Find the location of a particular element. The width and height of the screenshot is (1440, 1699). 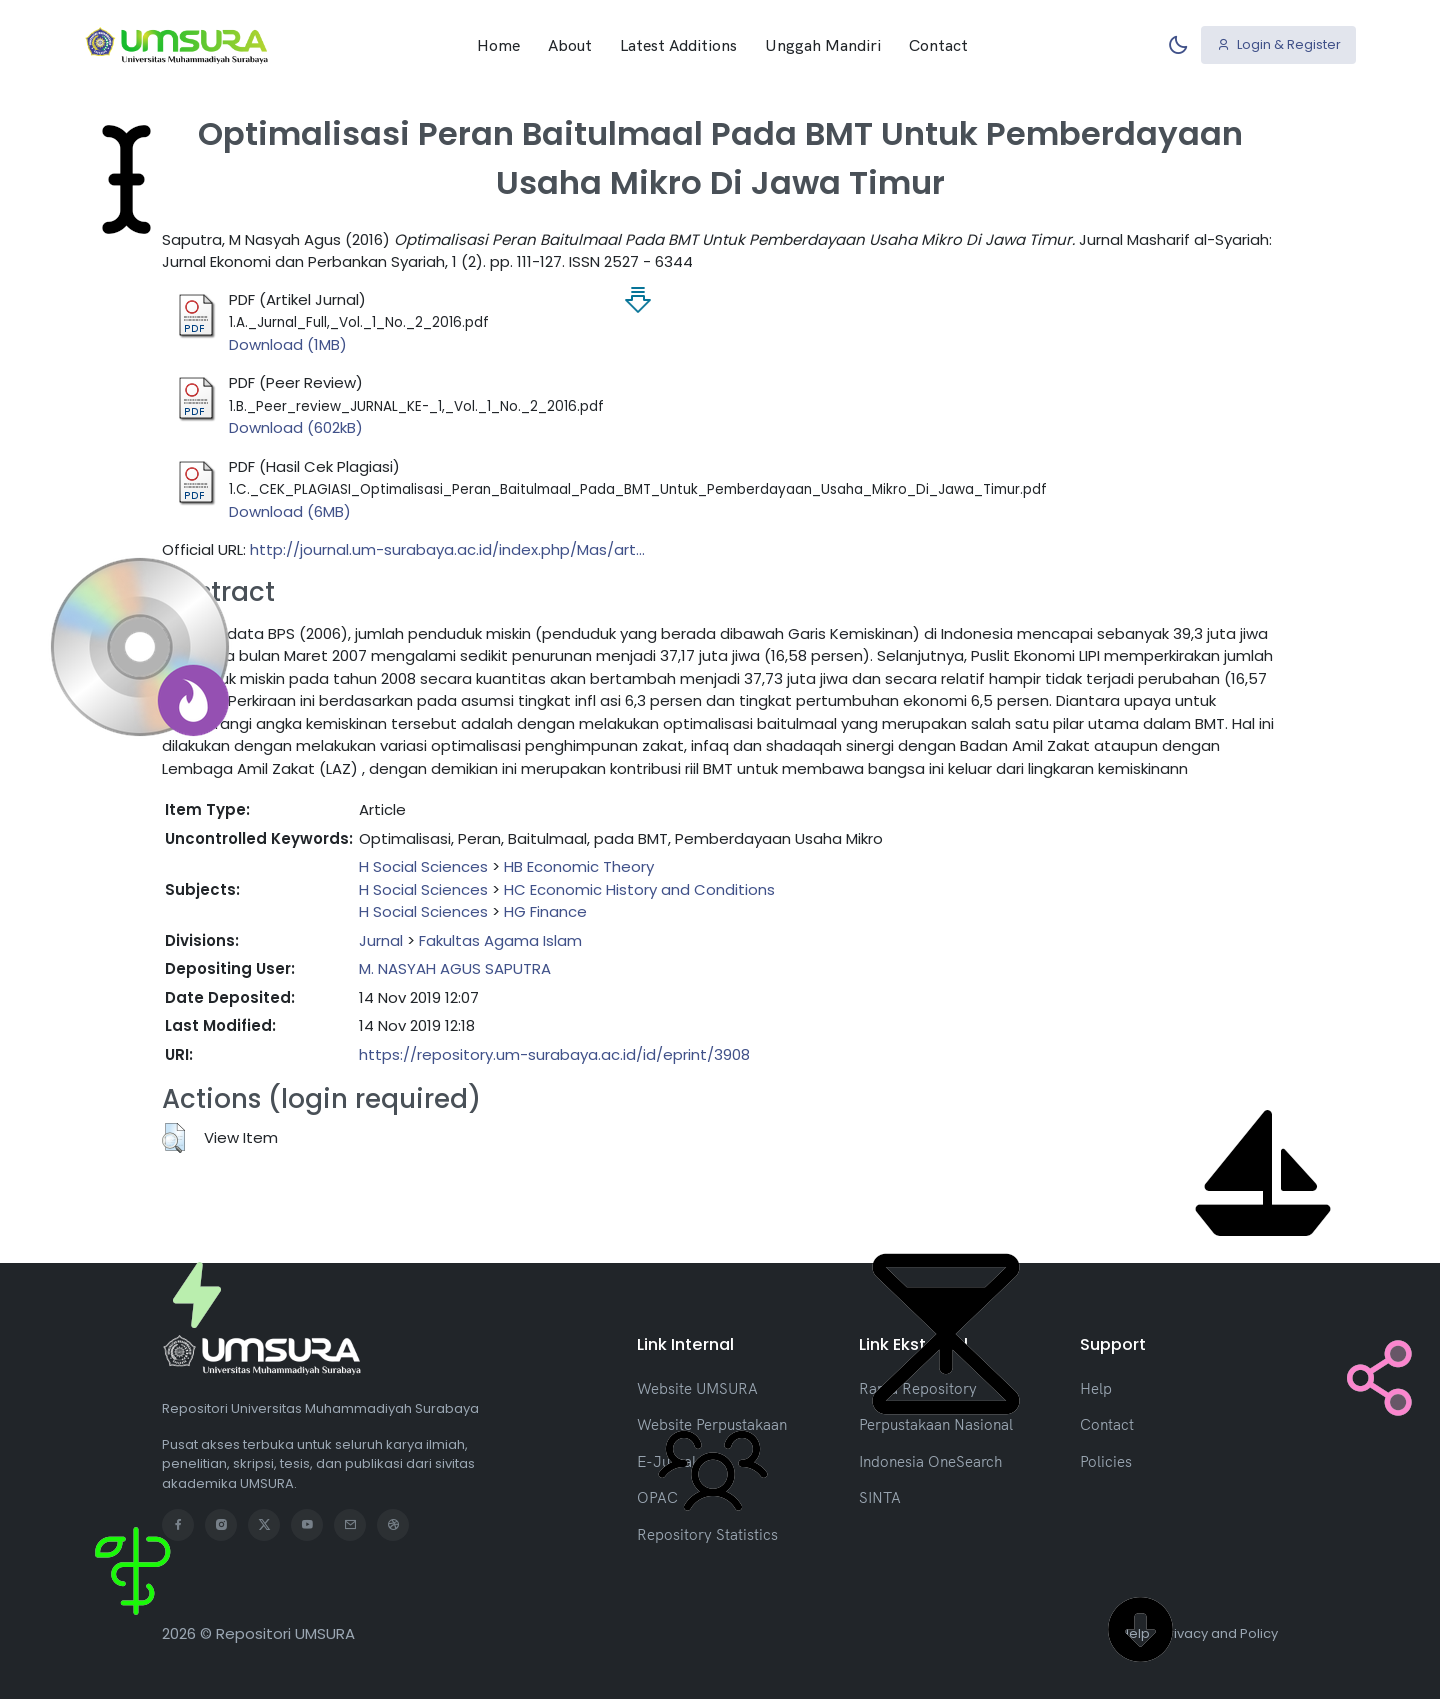

download a file or content is located at coordinates (1140, 1629).